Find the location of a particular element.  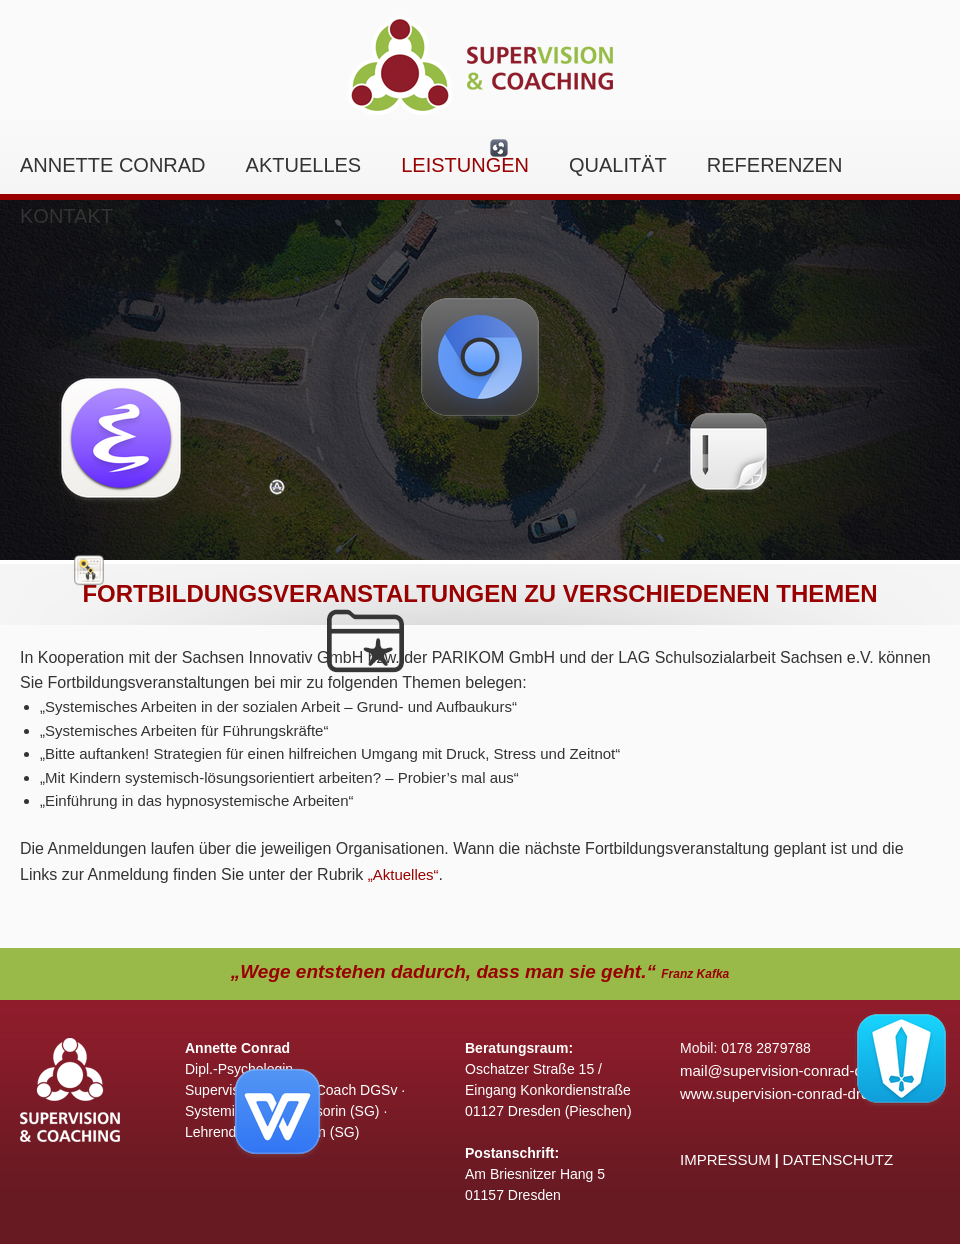

open heroic games launcher is located at coordinates (901, 1058).